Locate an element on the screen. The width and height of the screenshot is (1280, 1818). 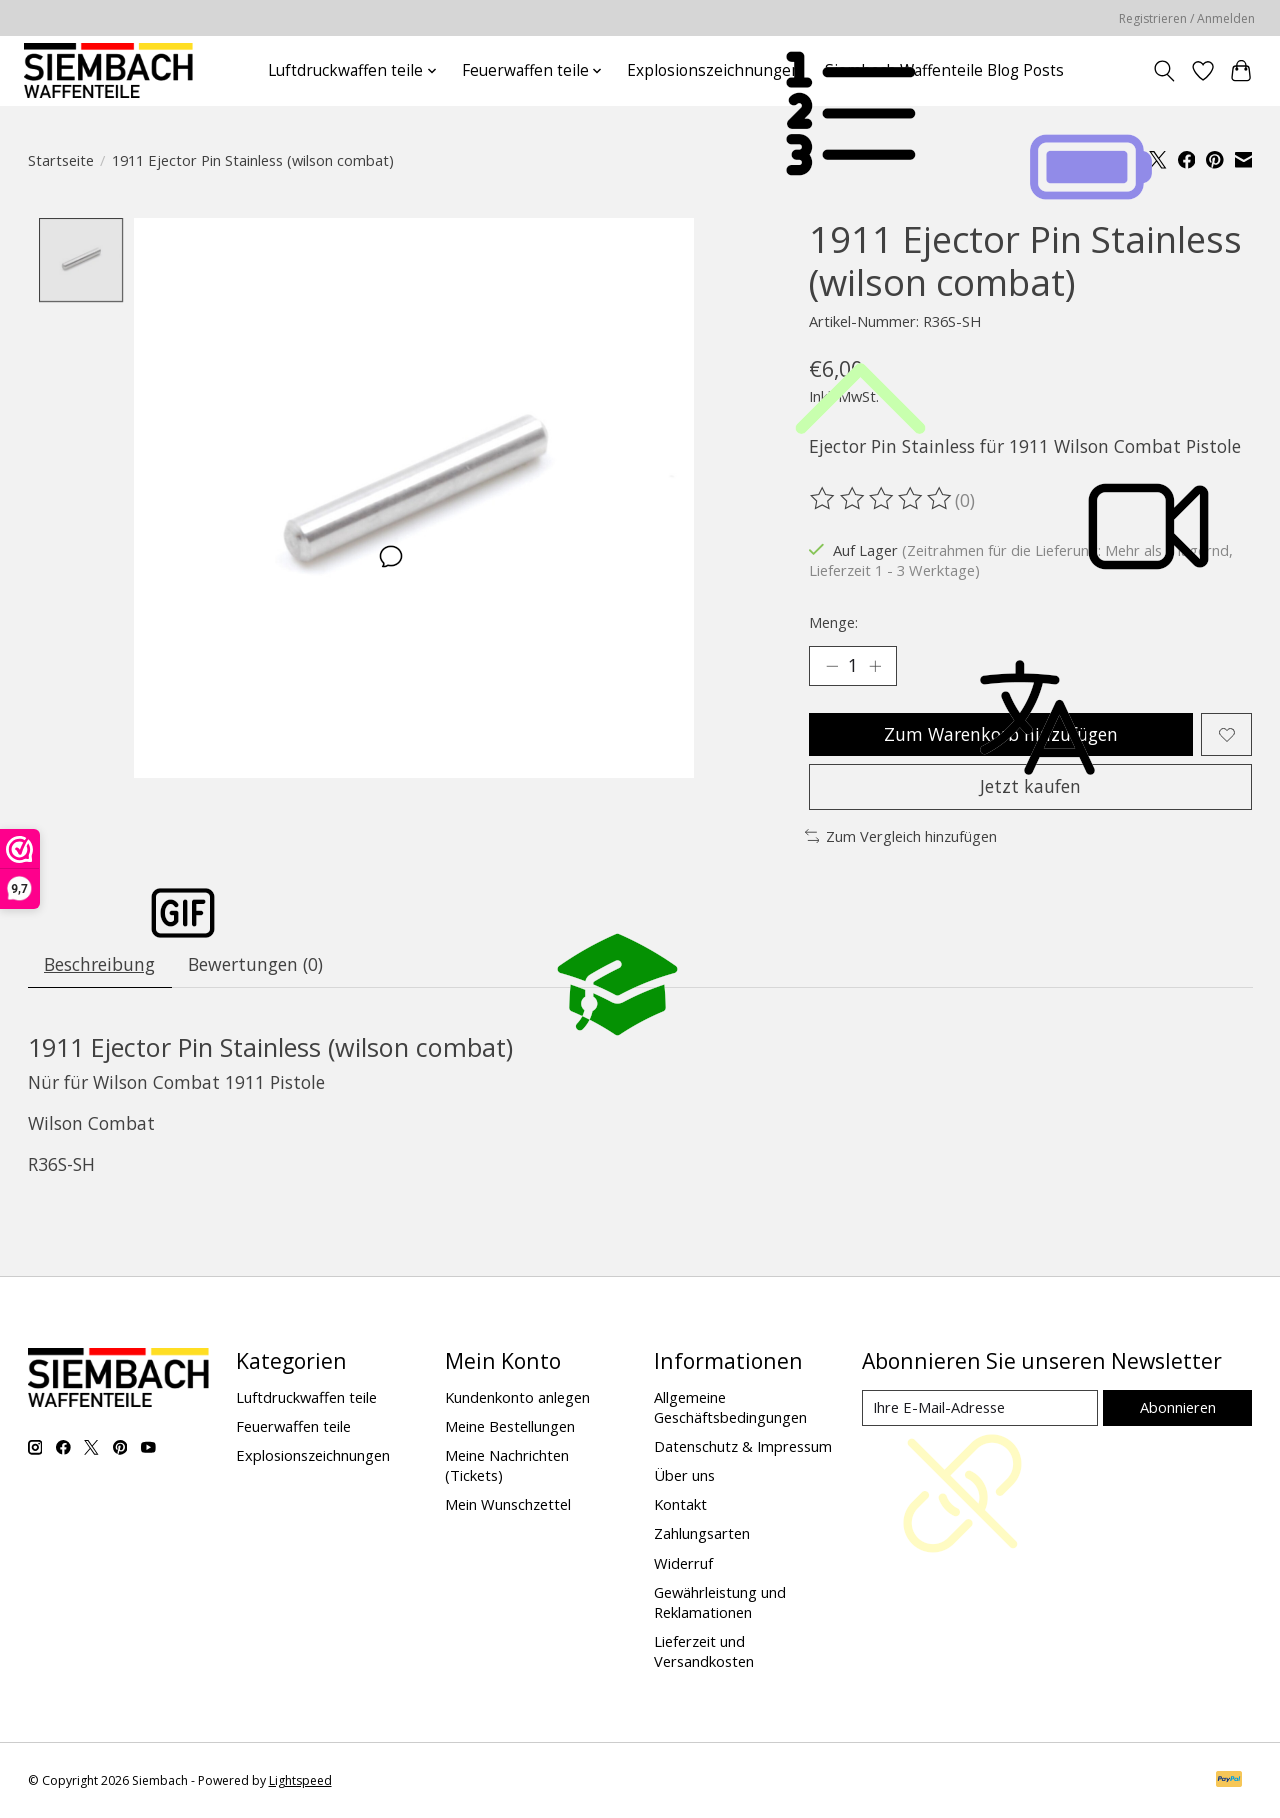
access education or learning features is located at coordinates (617, 983).